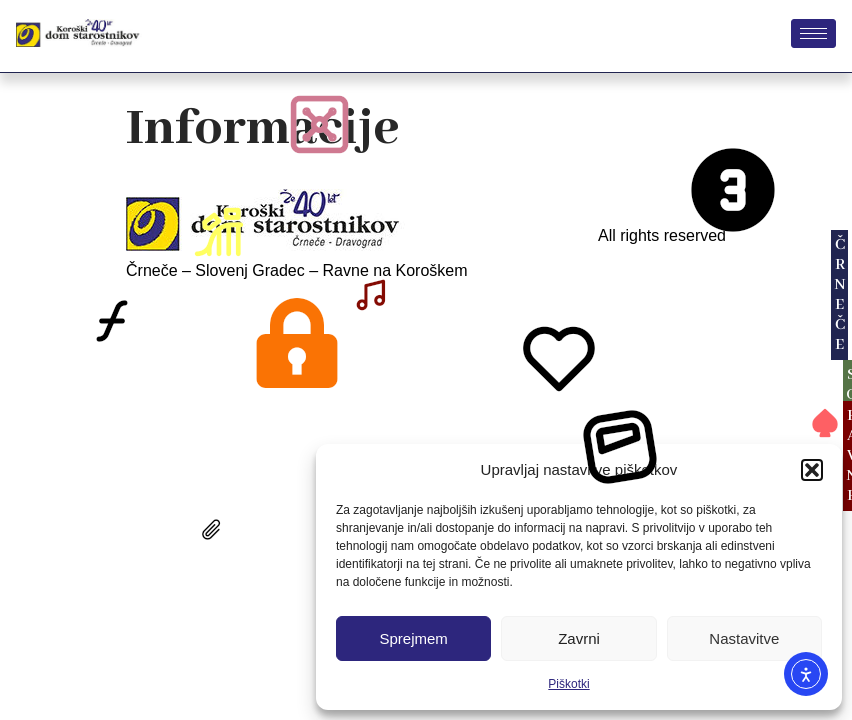 Image resolution: width=852 pixels, height=720 pixels. Describe the element at coordinates (319, 124) in the screenshot. I see `access secure storage or vault` at that location.